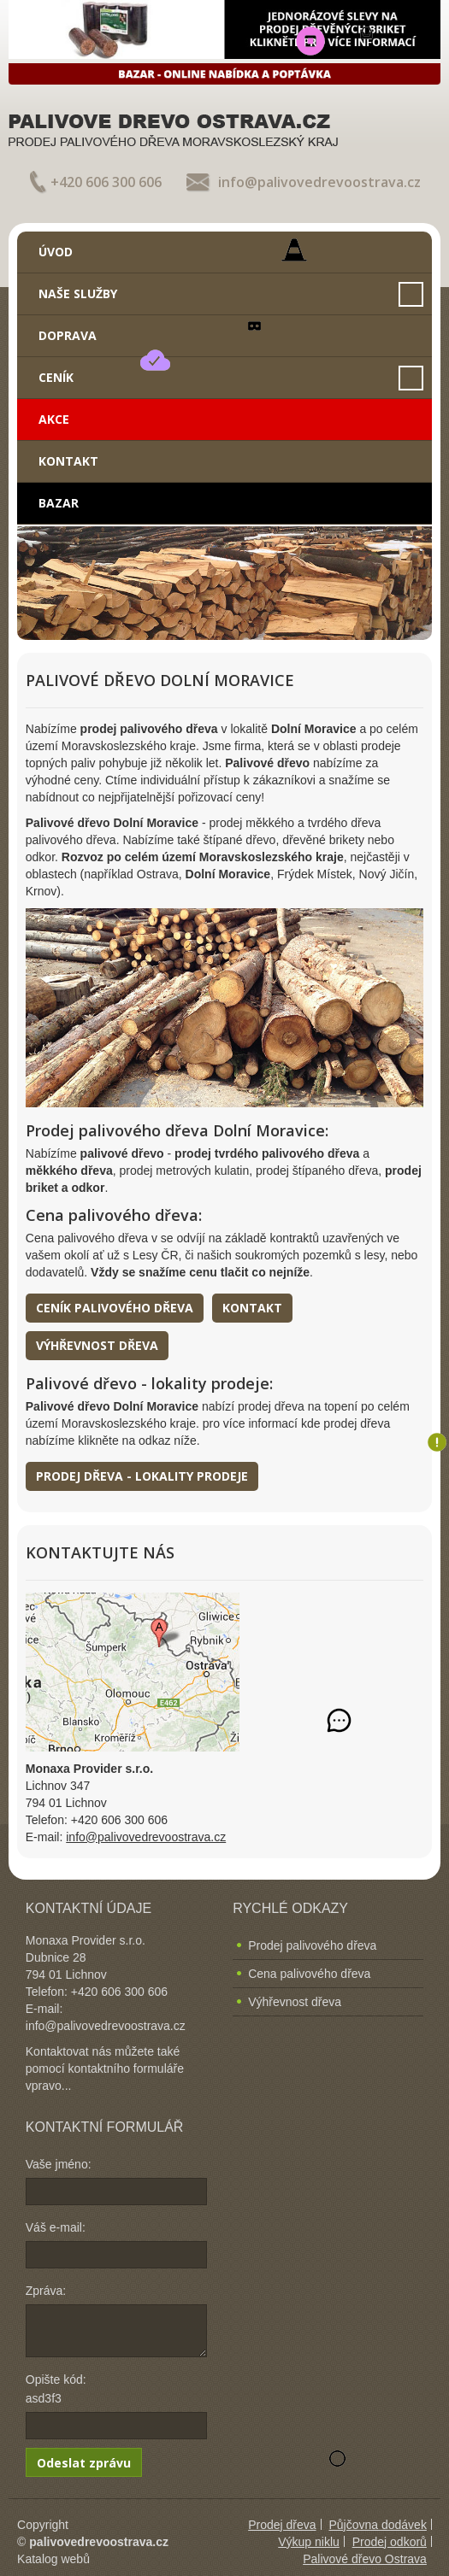 This screenshot has width=449, height=2576. I want to click on stop media playback, so click(310, 41).